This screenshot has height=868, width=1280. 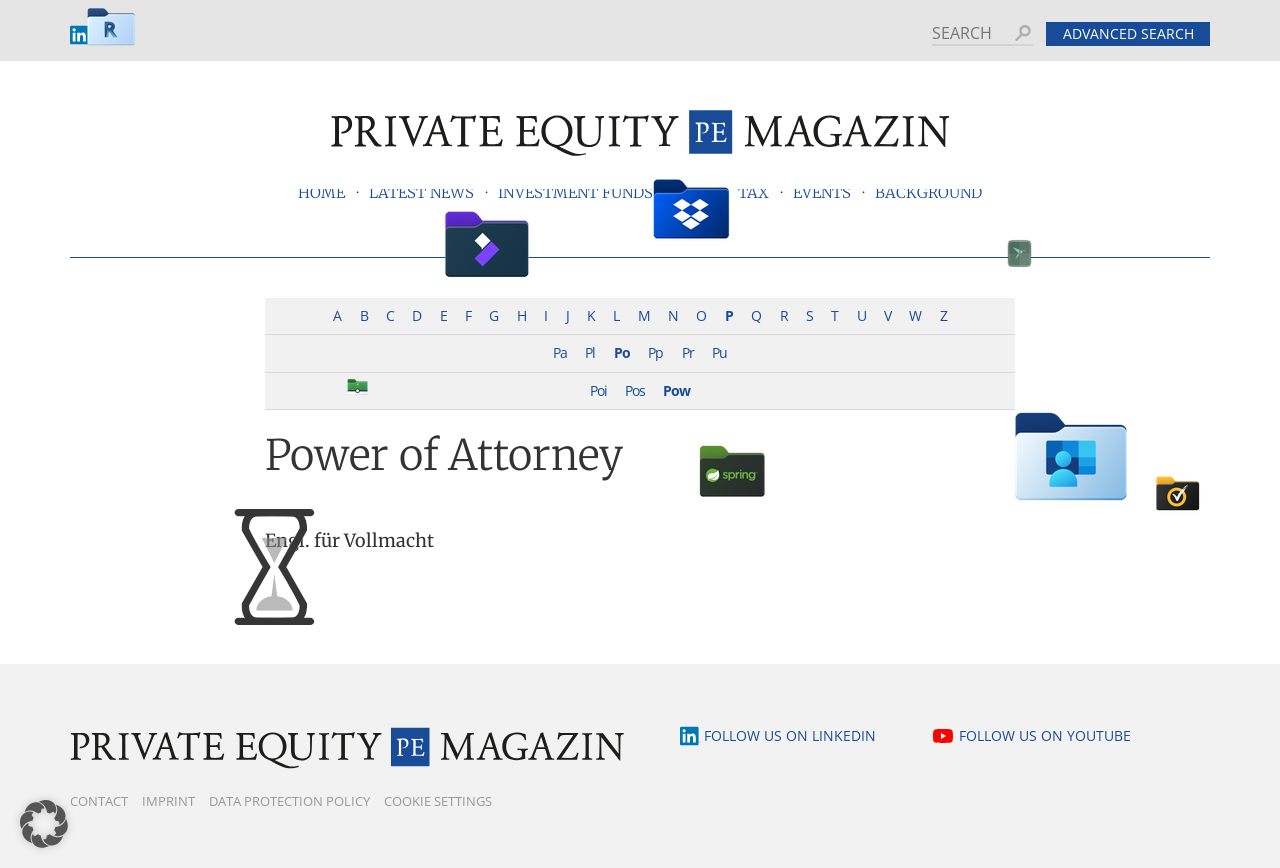 What do you see at coordinates (1019, 253) in the screenshot?
I see `snap application package file` at bounding box center [1019, 253].